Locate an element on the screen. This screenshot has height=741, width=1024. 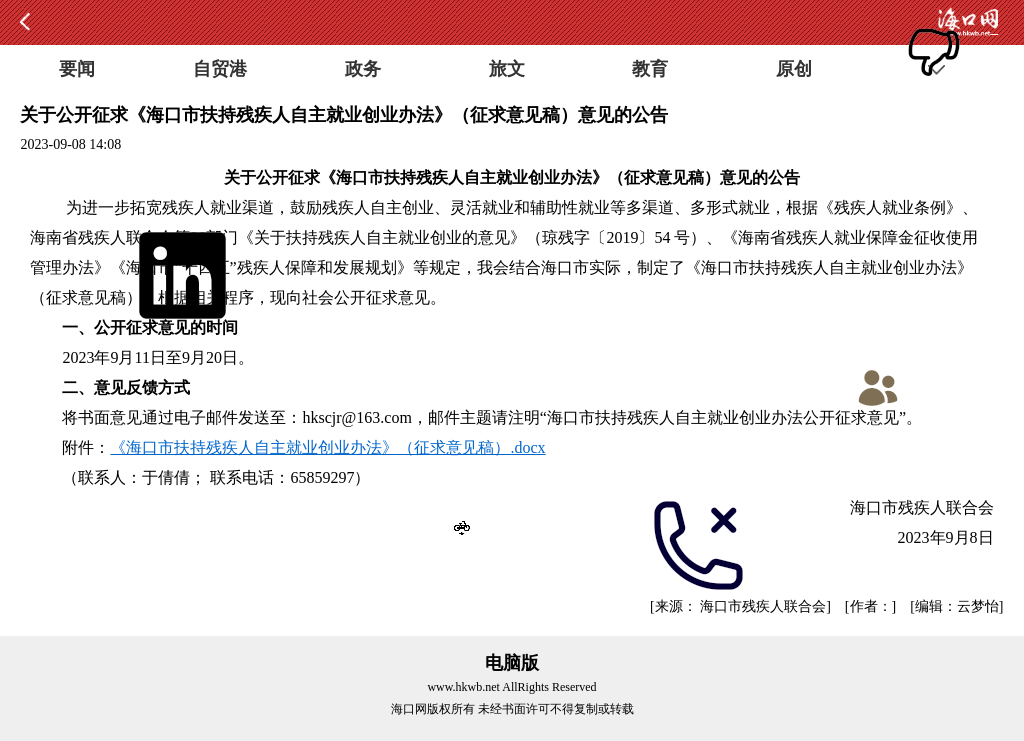
connect with LinkedIn is located at coordinates (182, 275).